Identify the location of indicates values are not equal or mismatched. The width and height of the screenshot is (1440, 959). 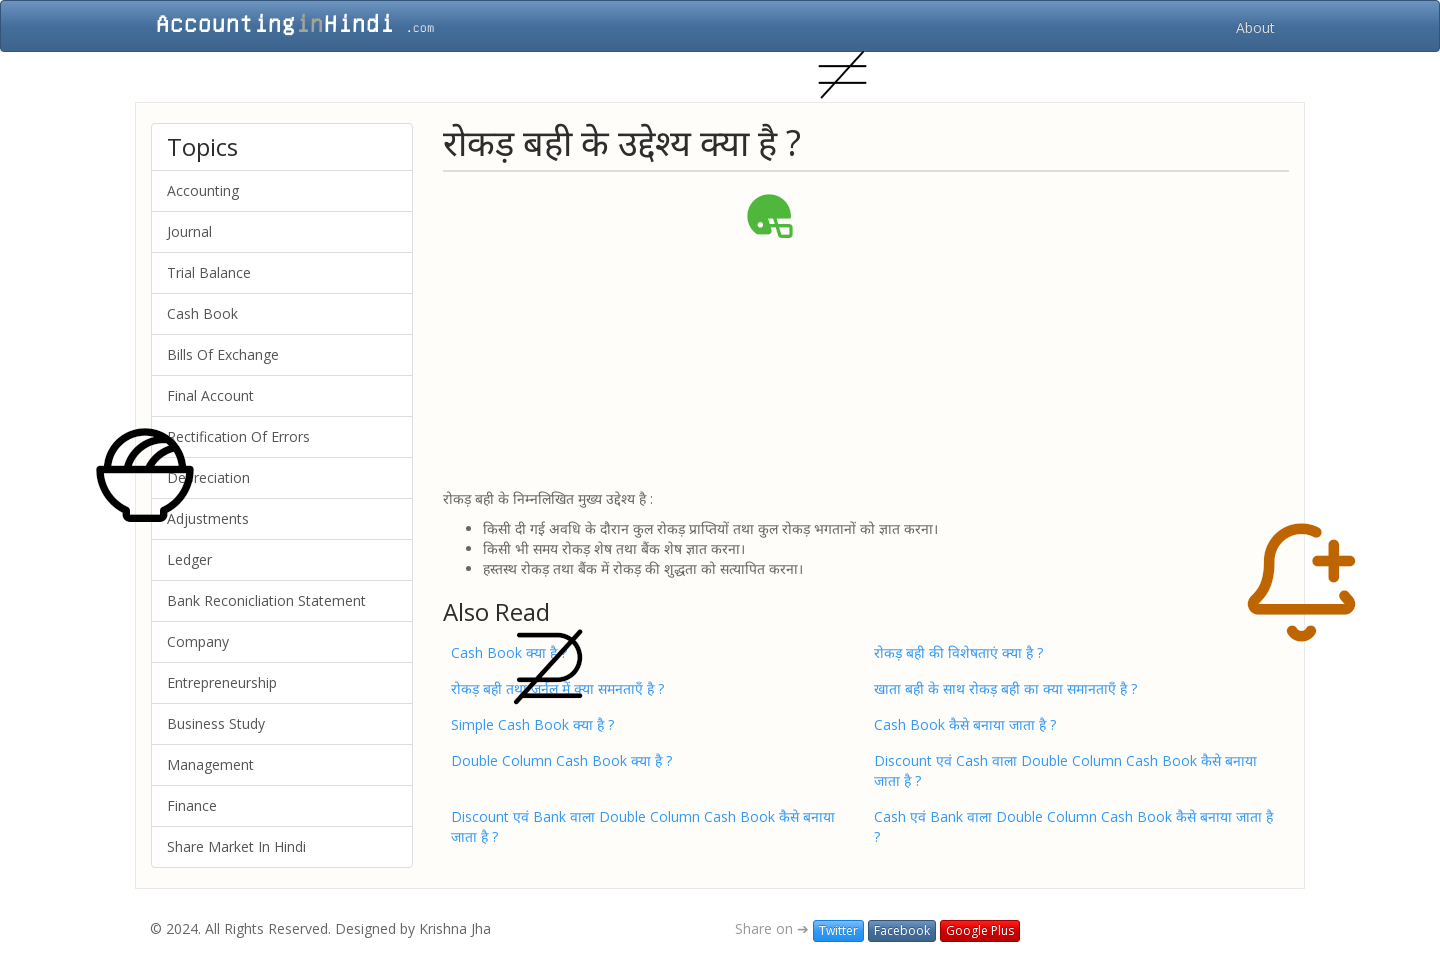
(842, 74).